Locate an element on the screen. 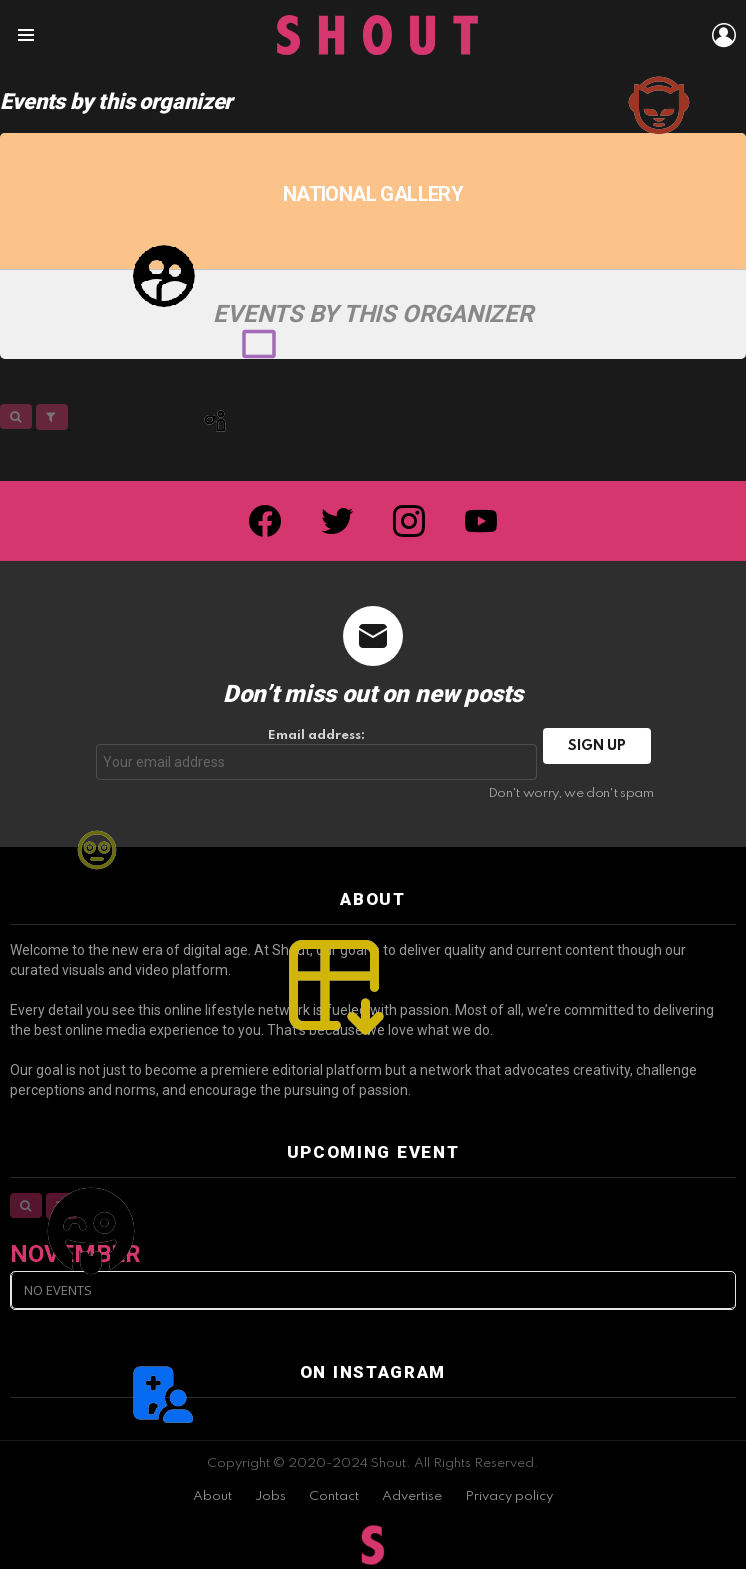  flushed or surprised emoji reaction is located at coordinates (97, 850).